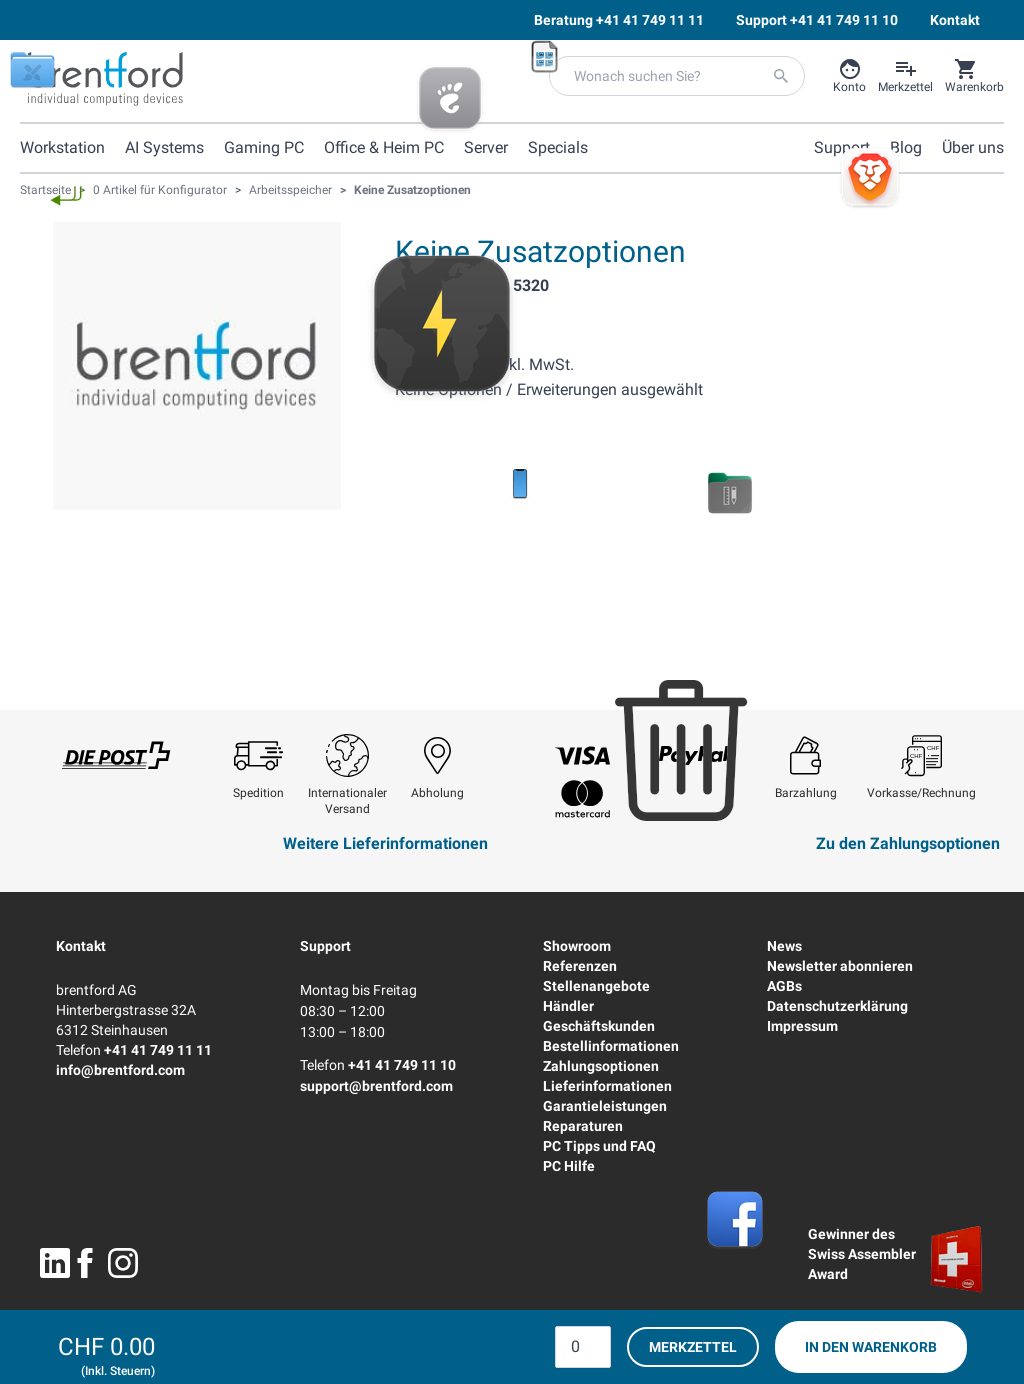  I want to click on reply to all recipients in an email thread, so click(65, 193).